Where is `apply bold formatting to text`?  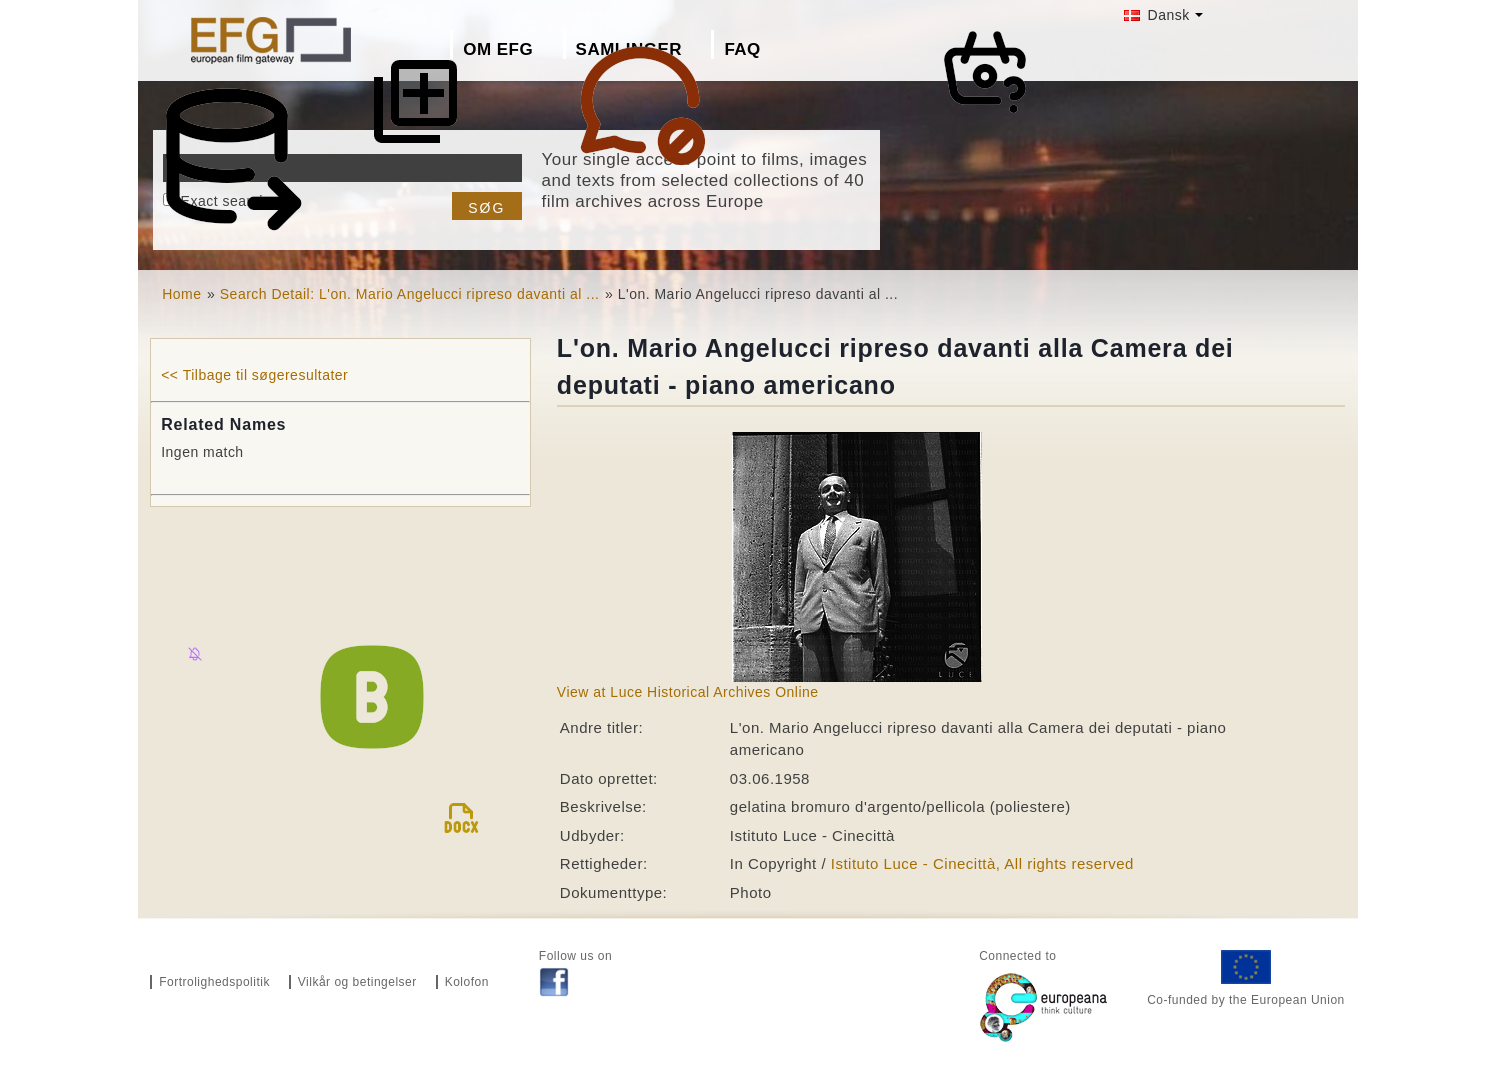
apply bold formatting to text is located at coordinates (372, 697).